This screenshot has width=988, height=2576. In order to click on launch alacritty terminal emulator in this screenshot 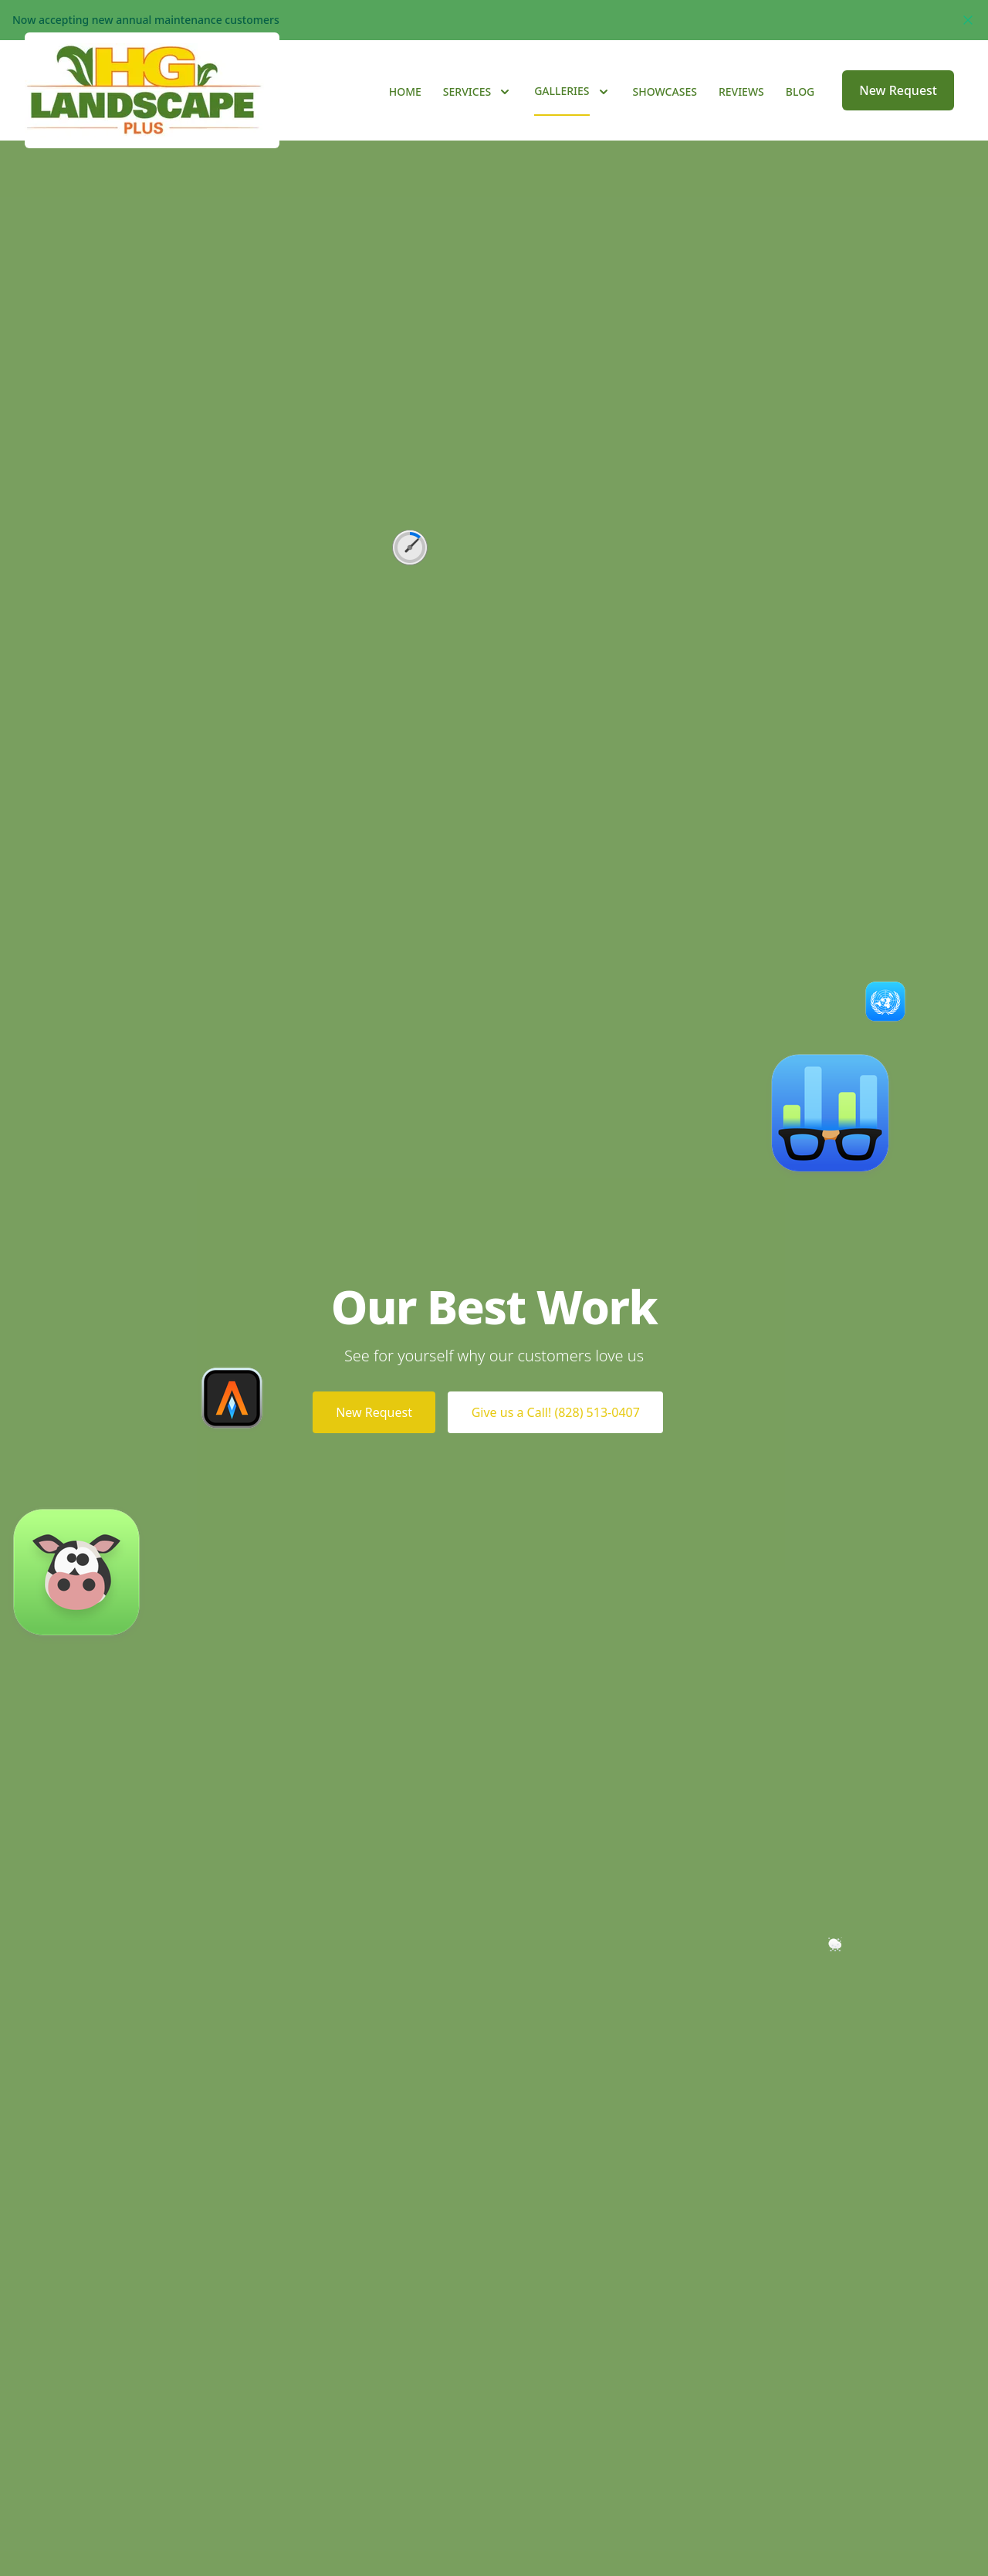, I will do `click(232, 1398)`.